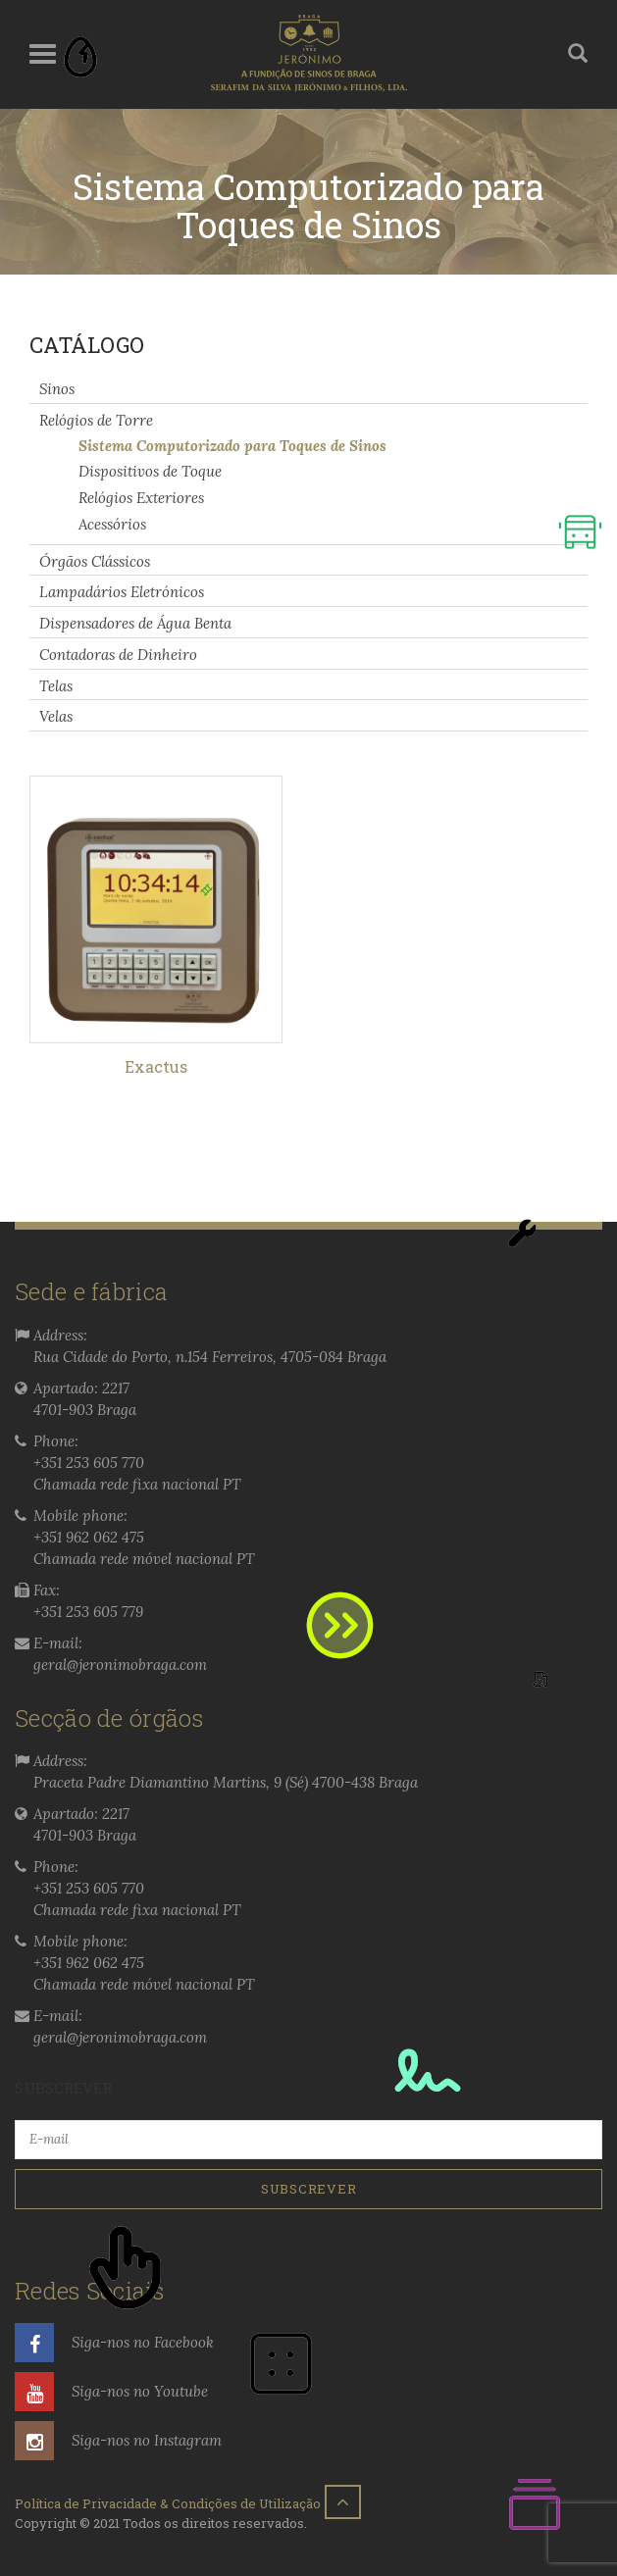  Describe the element at coordinates (206, 889) in the screenshot. I see `view track or railway information` at that location.